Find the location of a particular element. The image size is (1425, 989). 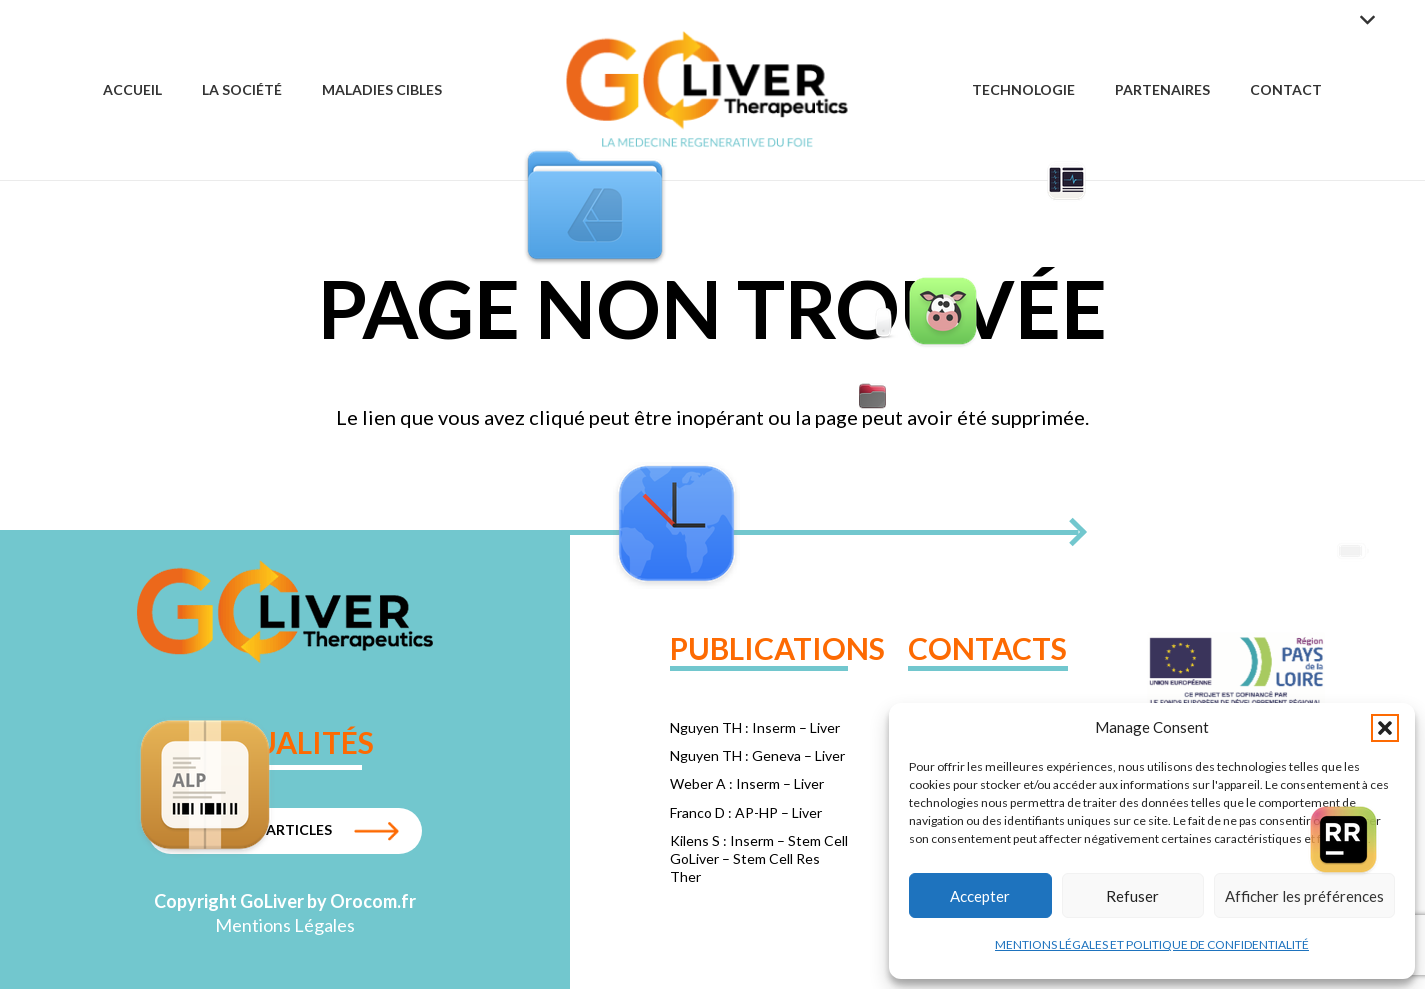

open mission center system monitor is located at coordinates (1066, 180).